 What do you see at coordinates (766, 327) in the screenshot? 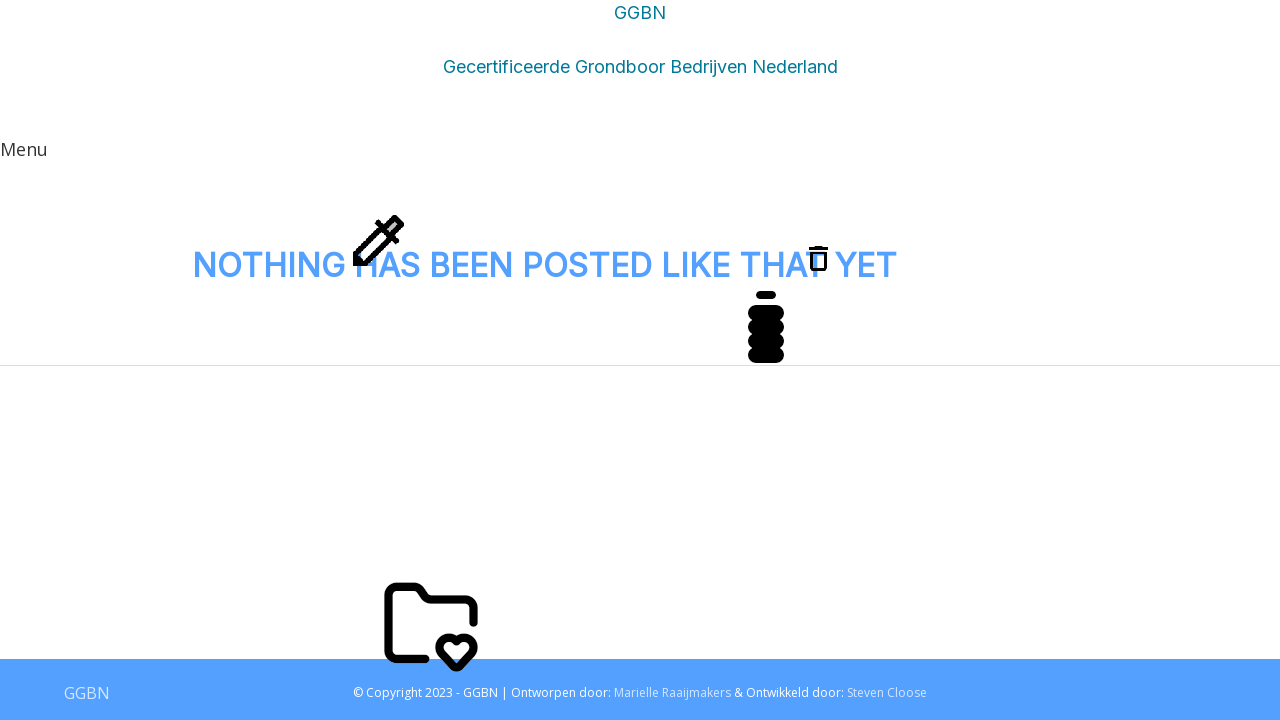
I see `track your water intake` at bounding box center [766, 327].